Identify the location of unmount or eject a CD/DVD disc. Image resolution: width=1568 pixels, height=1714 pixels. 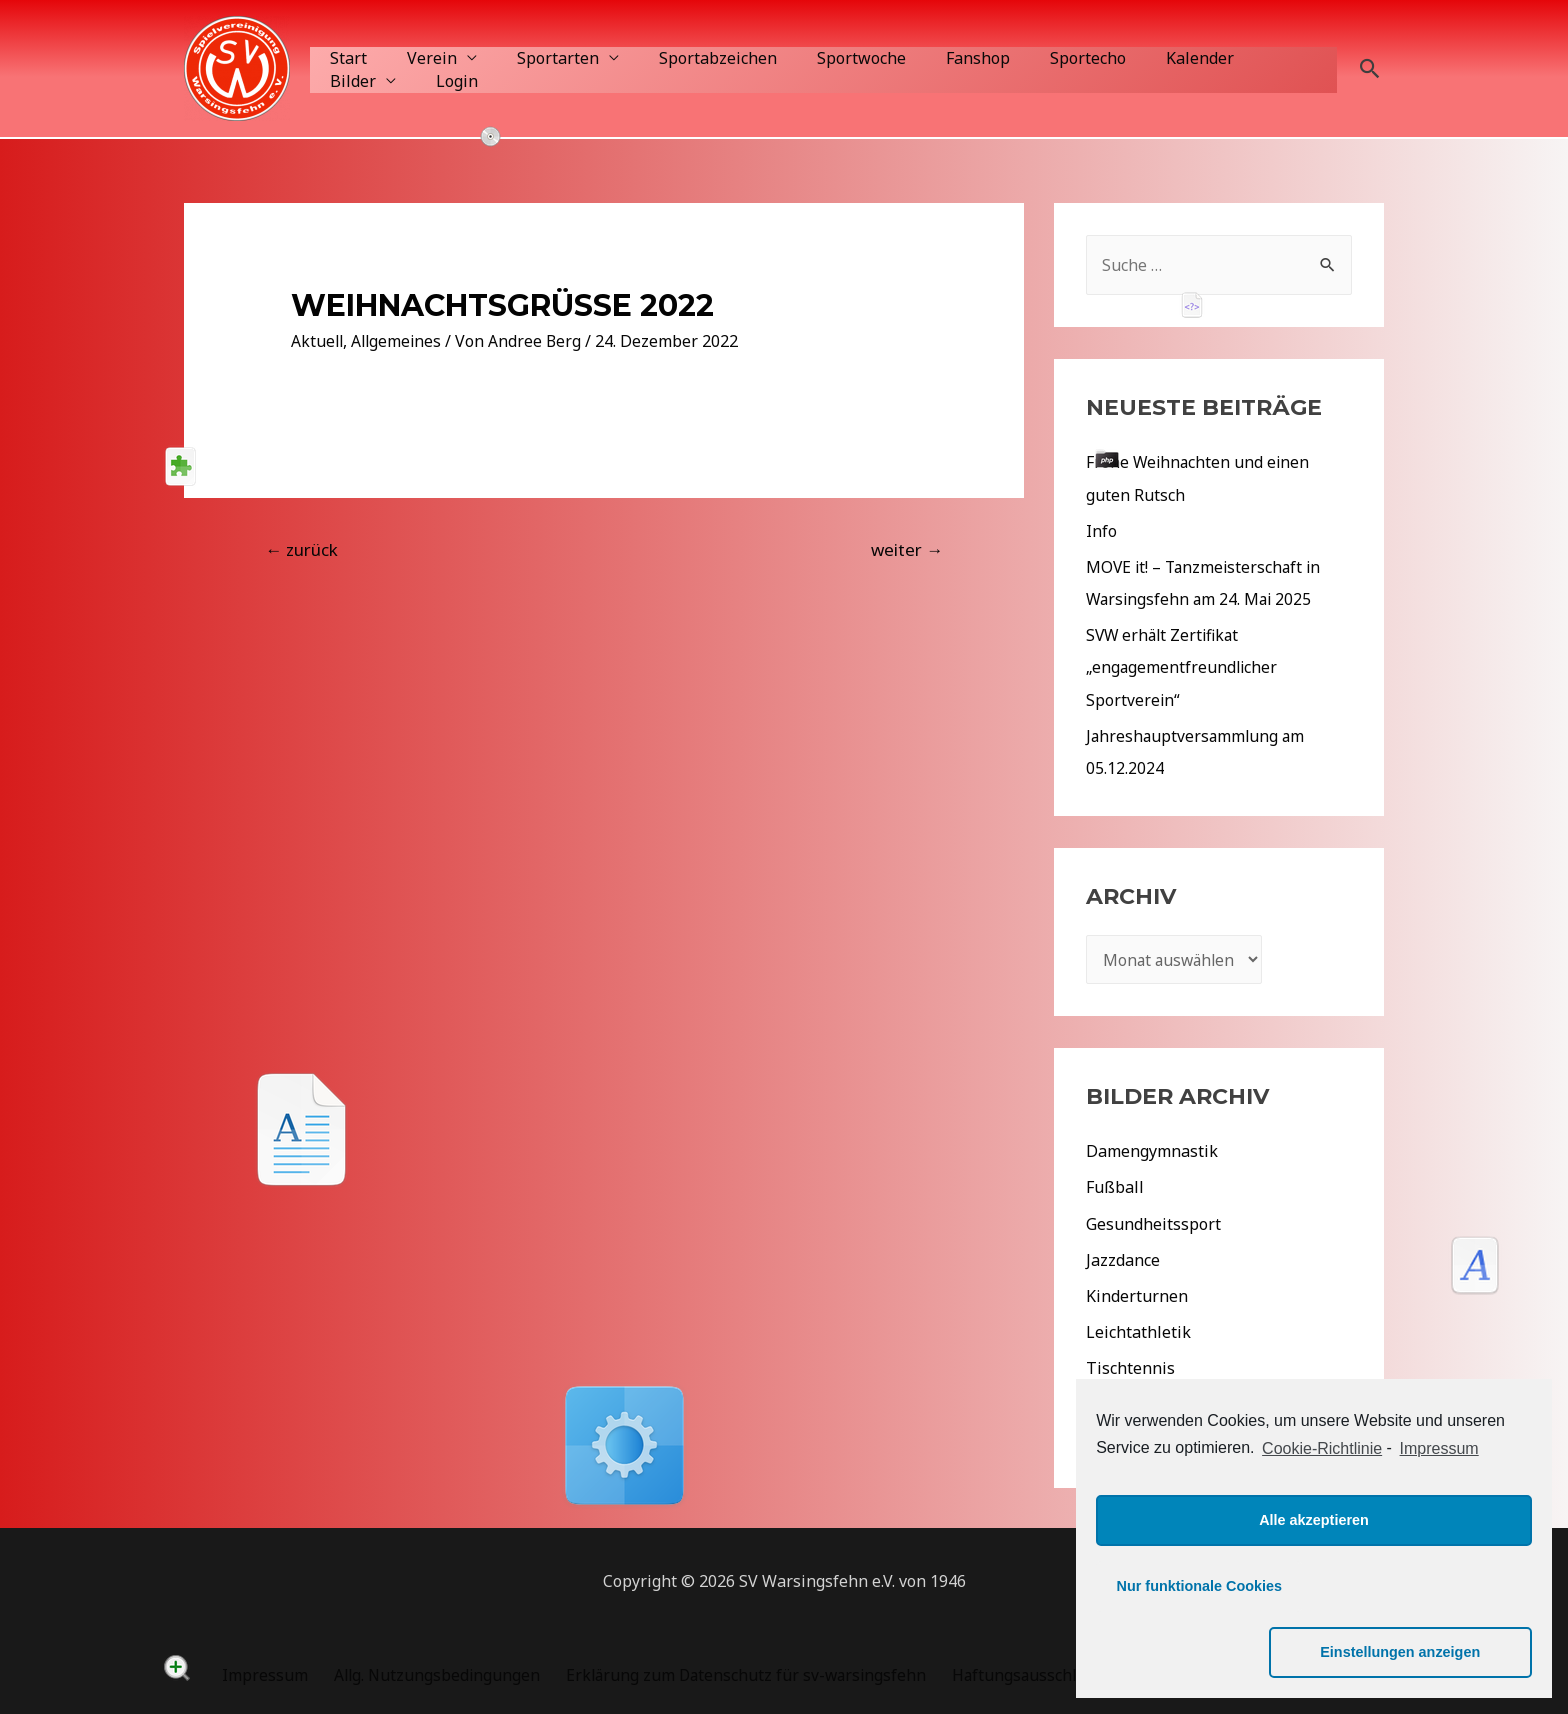
(490, 136).